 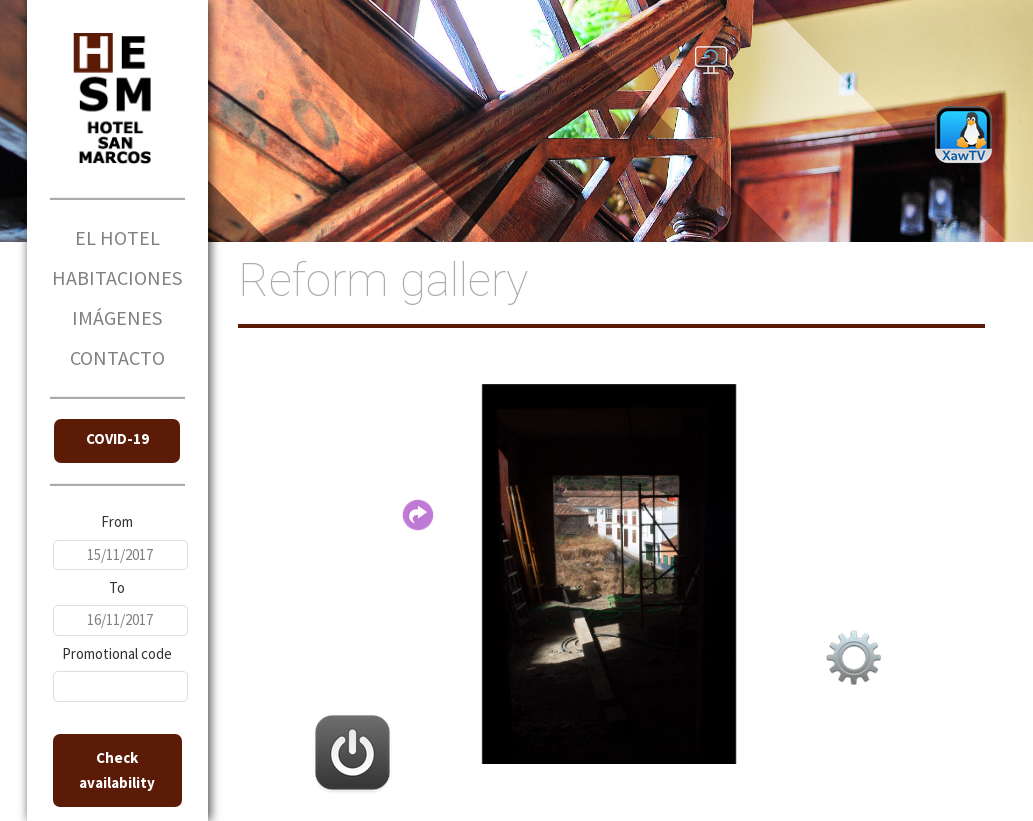 What do you see at coordinates (352, 752) in the screenshot?
I see `open session or power settings` at bounding box center [352, 752].